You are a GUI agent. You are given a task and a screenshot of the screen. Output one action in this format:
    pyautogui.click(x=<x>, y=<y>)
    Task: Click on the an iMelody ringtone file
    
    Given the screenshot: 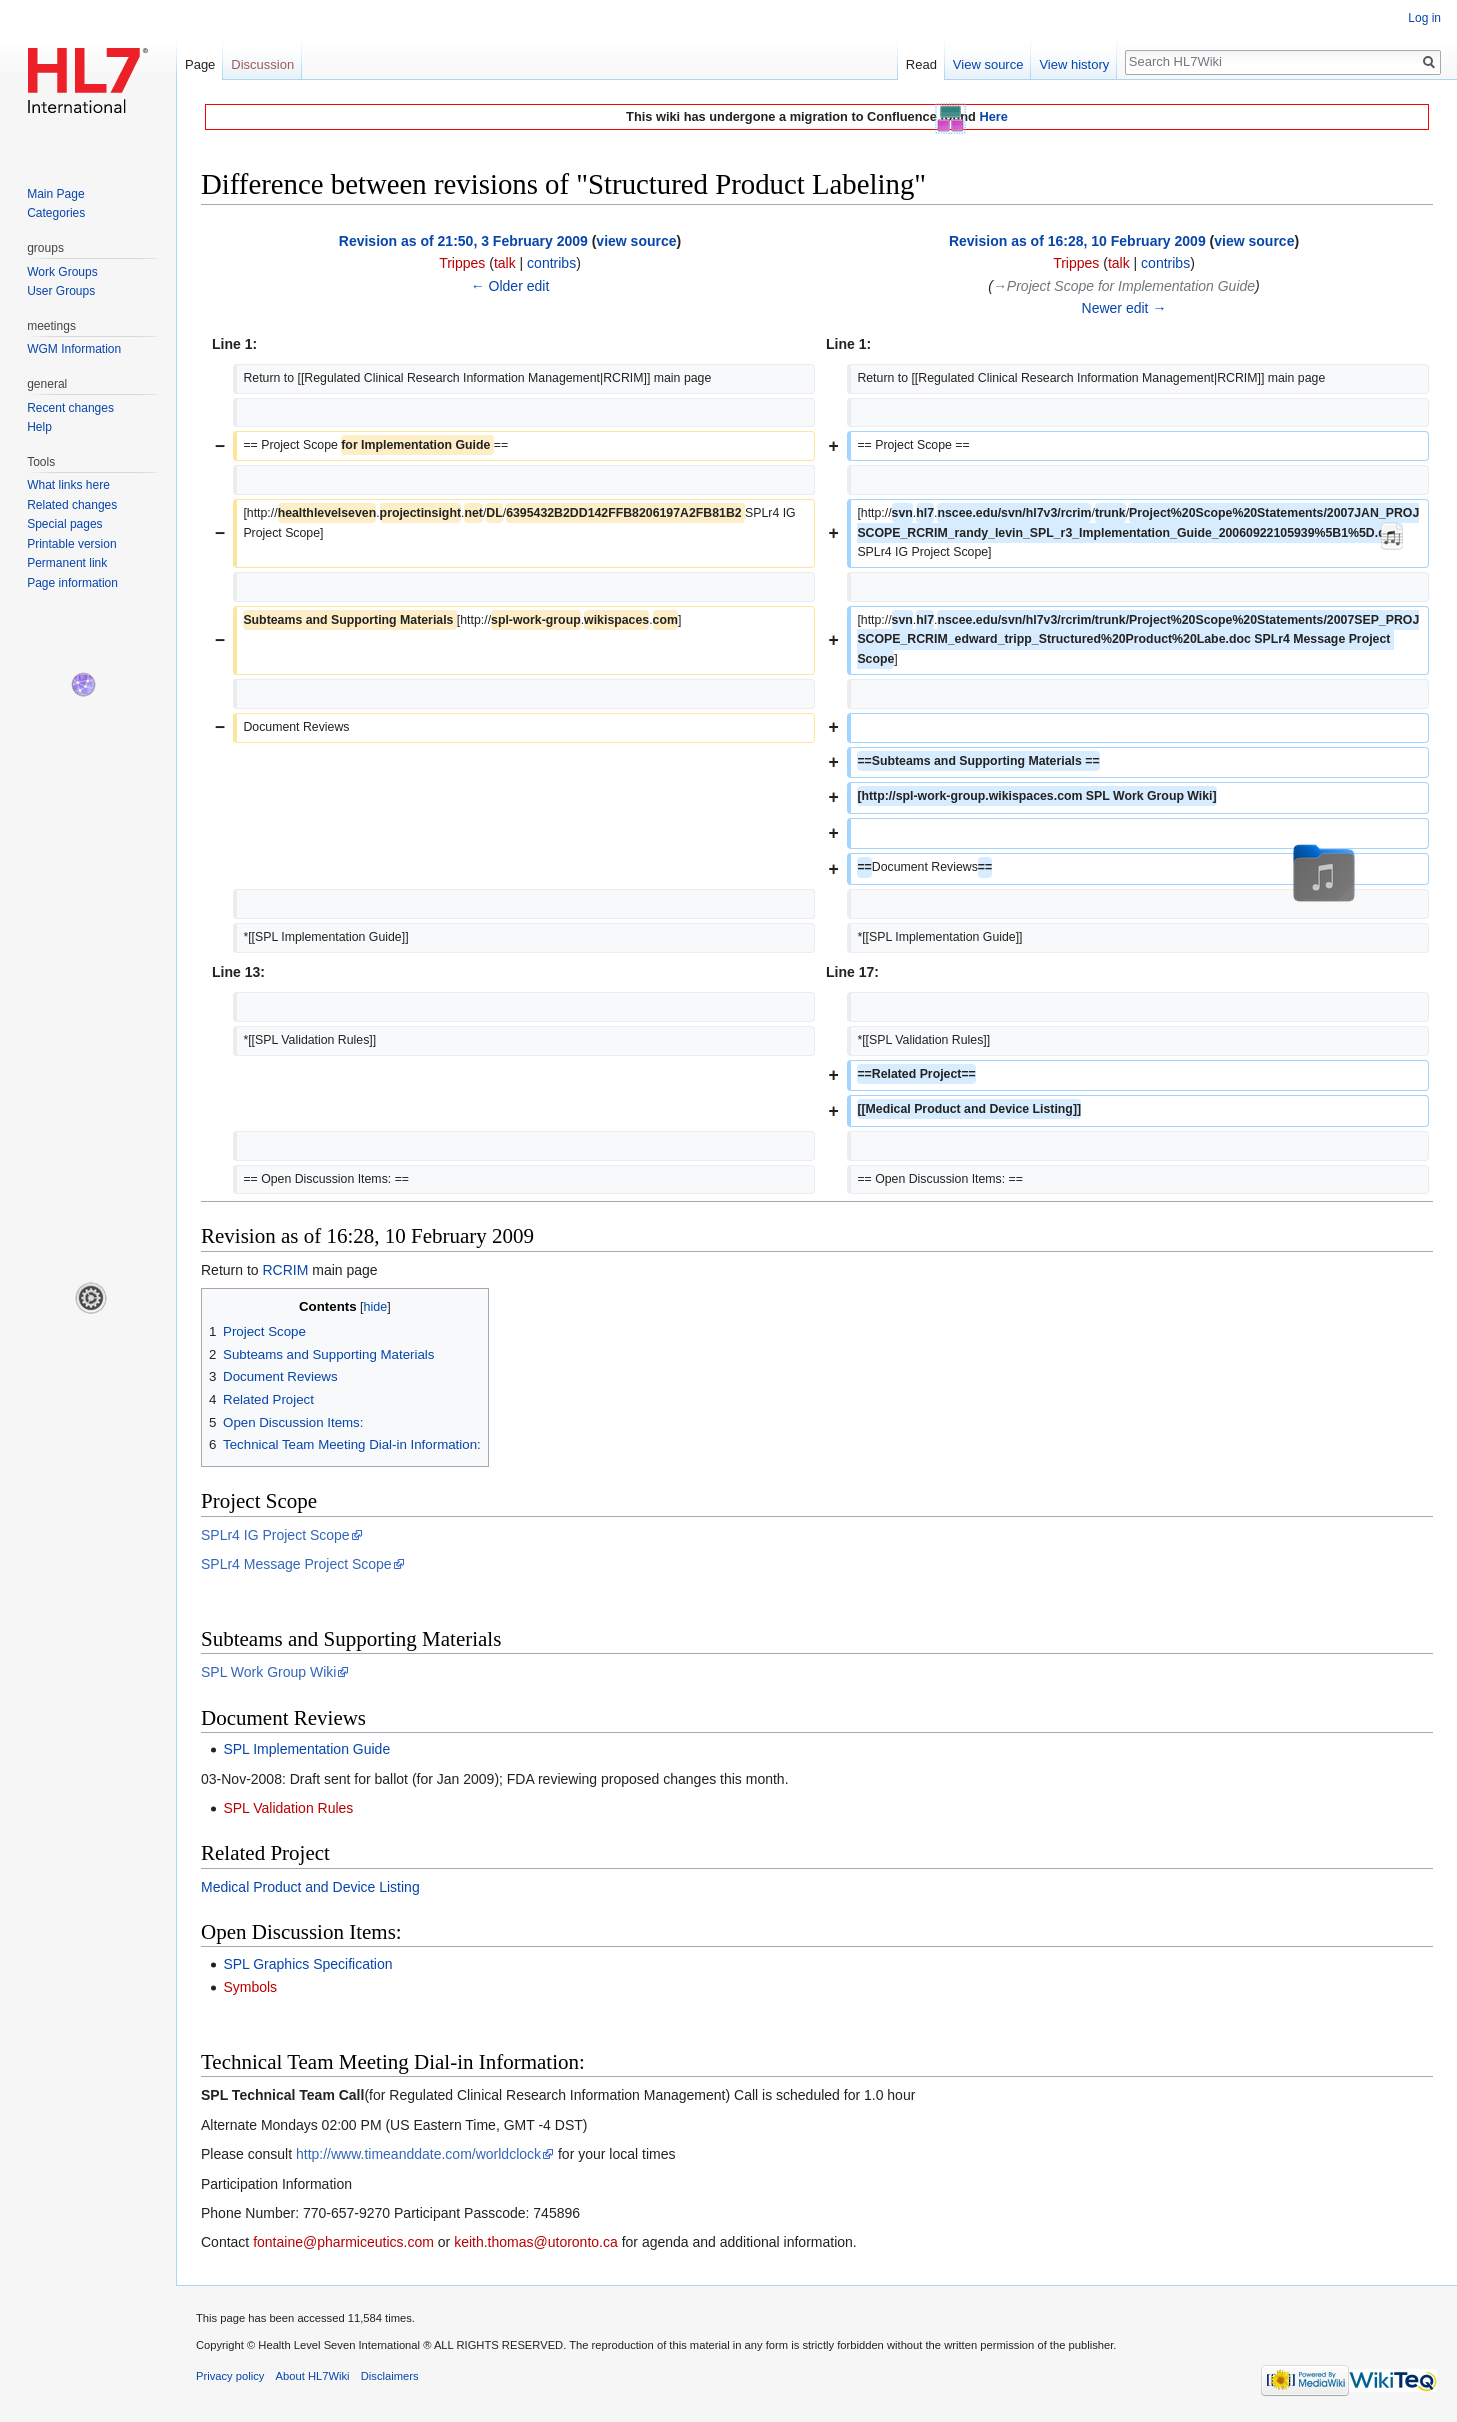 What is the action you would take?
    pyautogui.click(x=1392, y=536)
    